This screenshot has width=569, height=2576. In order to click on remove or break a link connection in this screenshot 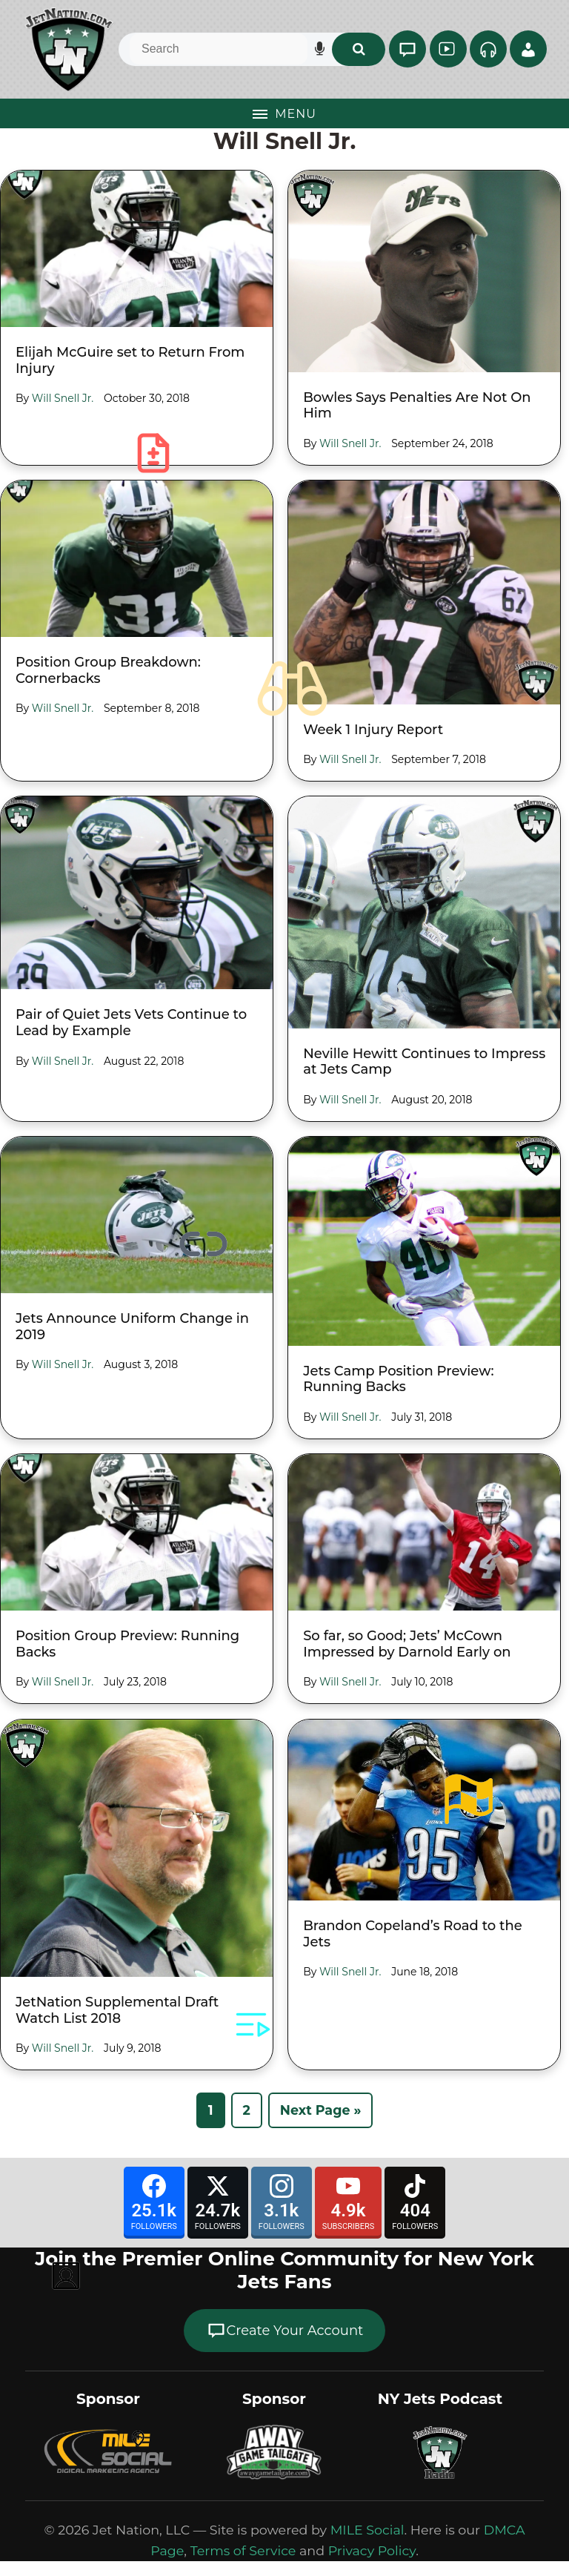, I will do `click(203, 1244)`.